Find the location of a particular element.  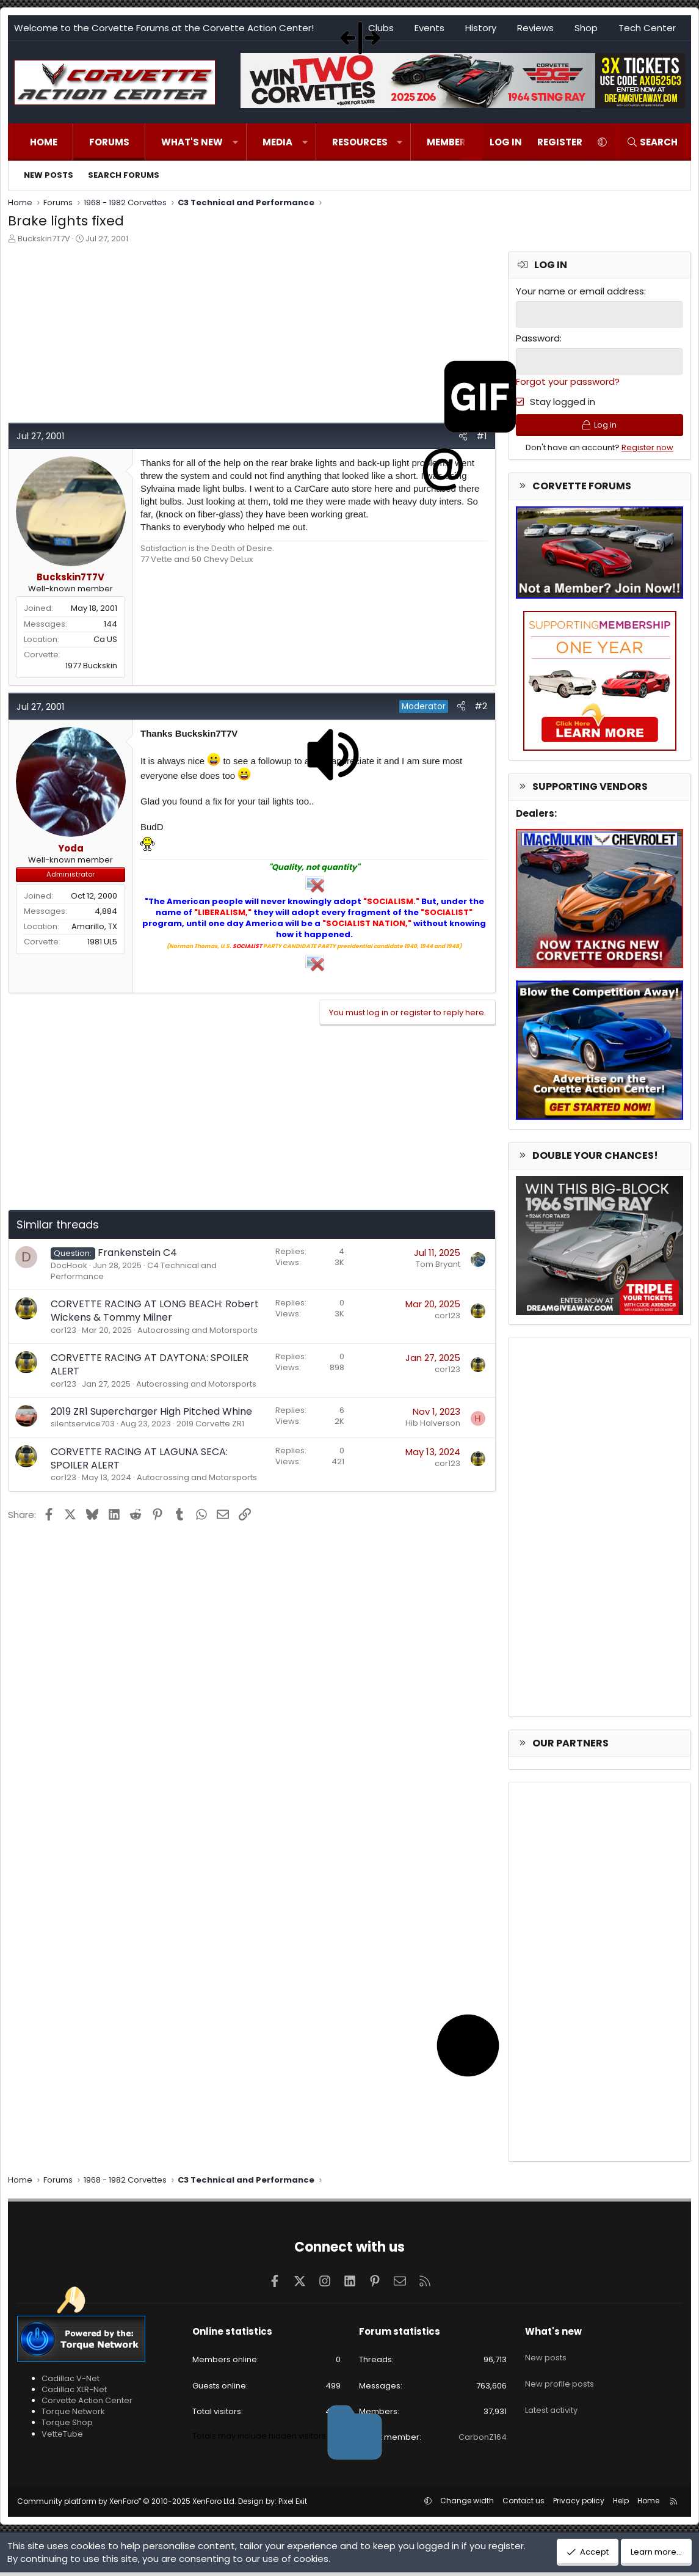

discord golden bug hunter badge indicating elite bug reporter status is located at coordinates (71, 2300).